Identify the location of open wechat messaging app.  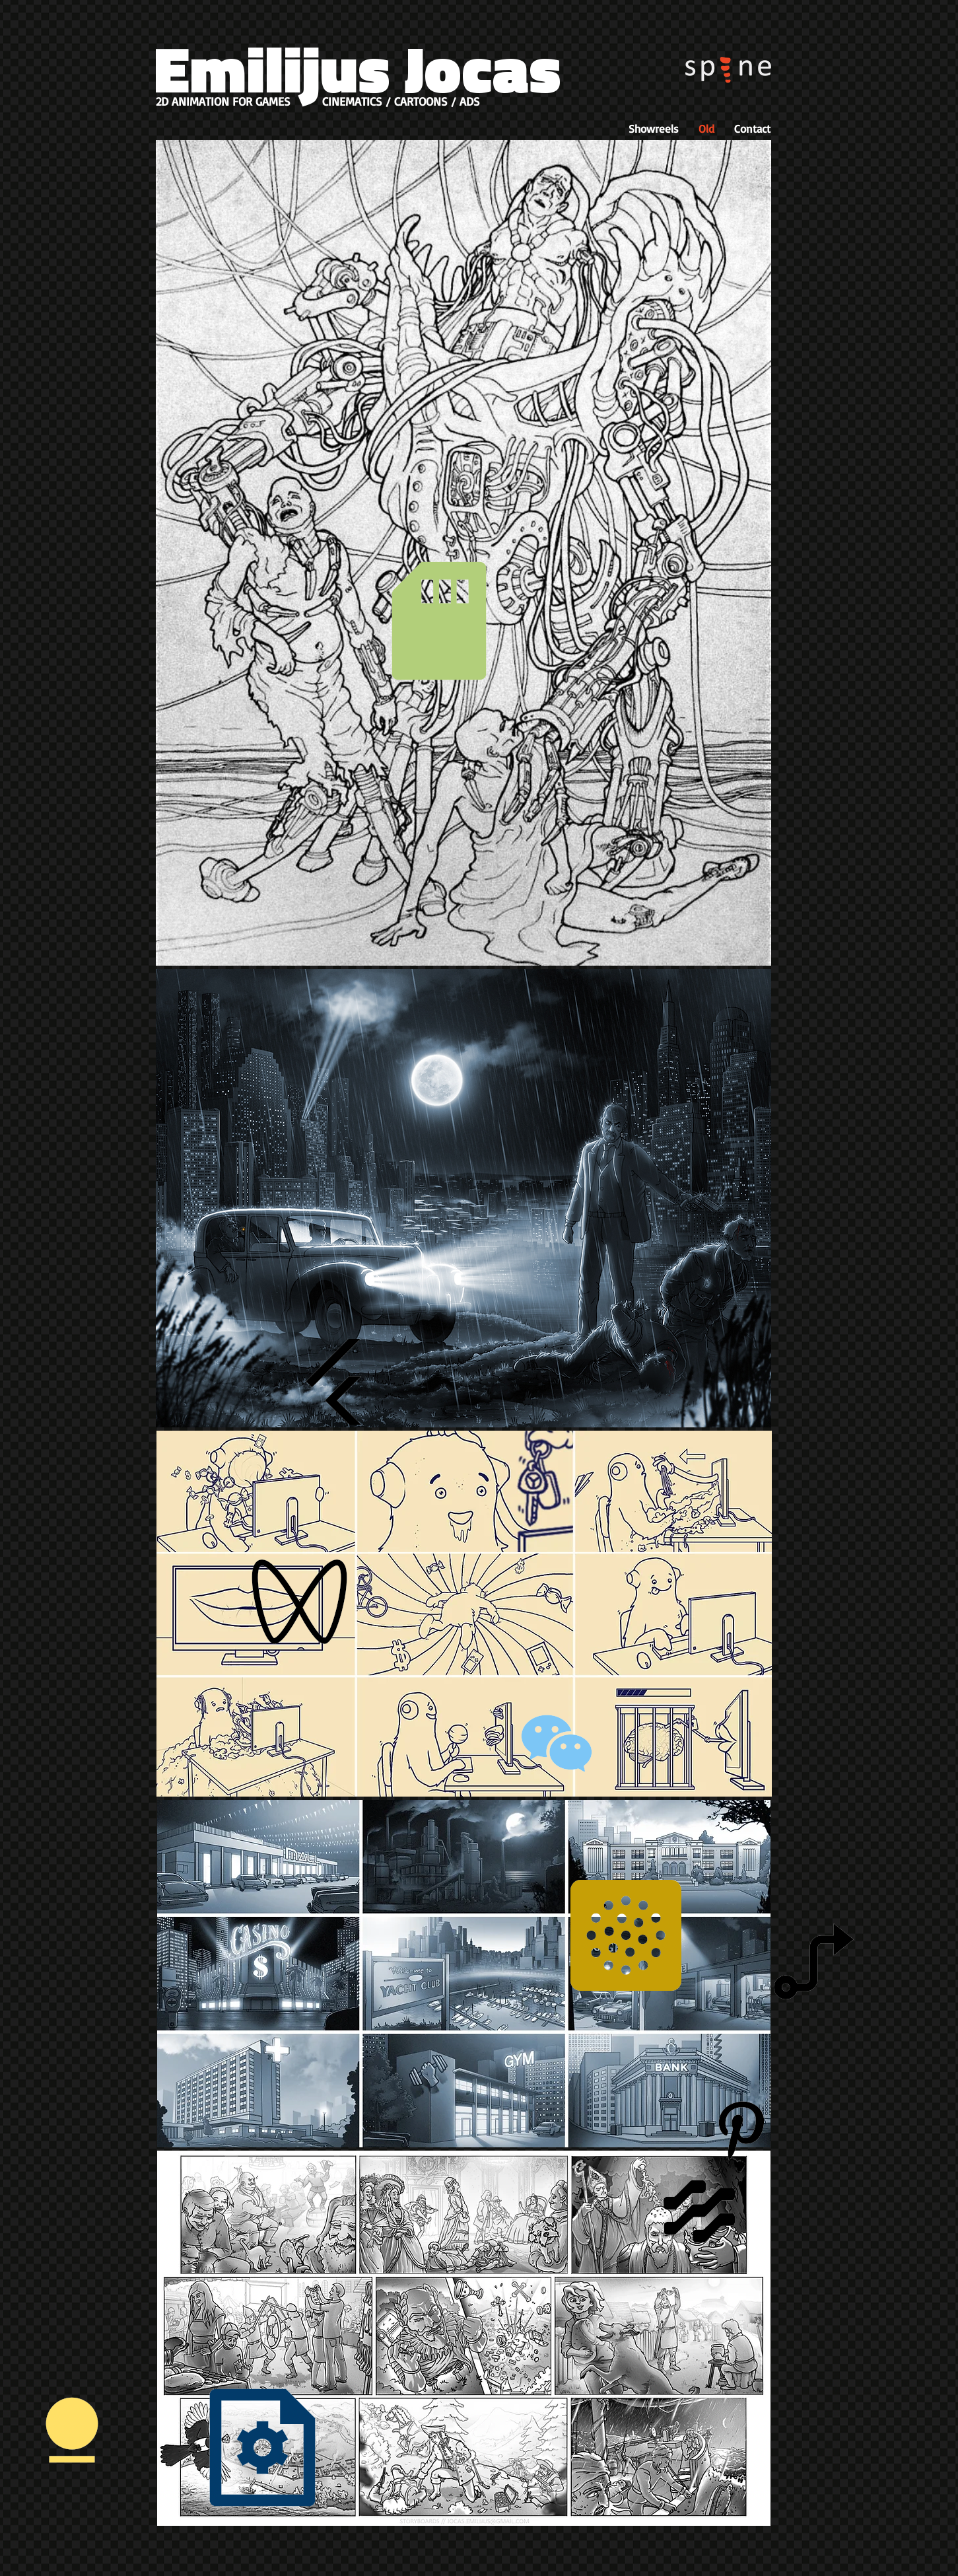
(557, 1744).